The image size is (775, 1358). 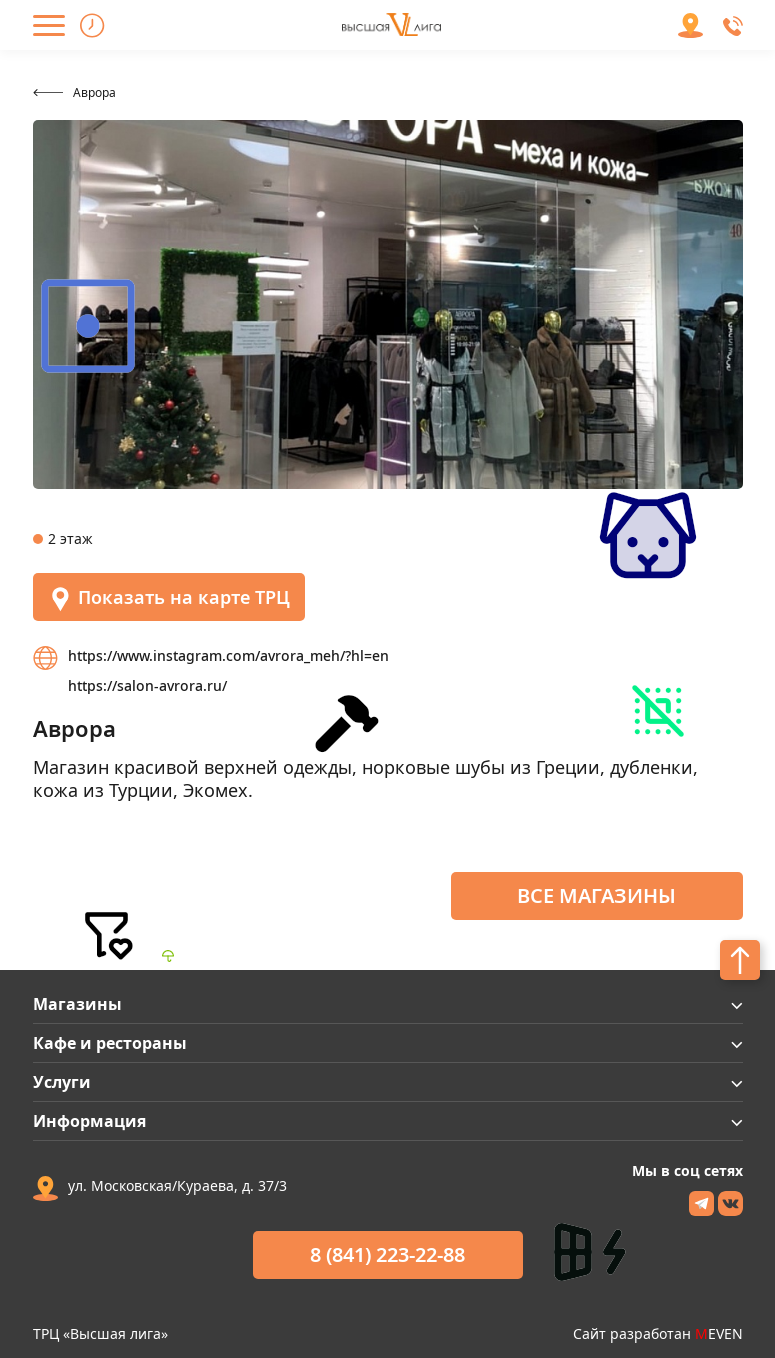 I want to click on access tools or settings, so click(x=346, y=724).